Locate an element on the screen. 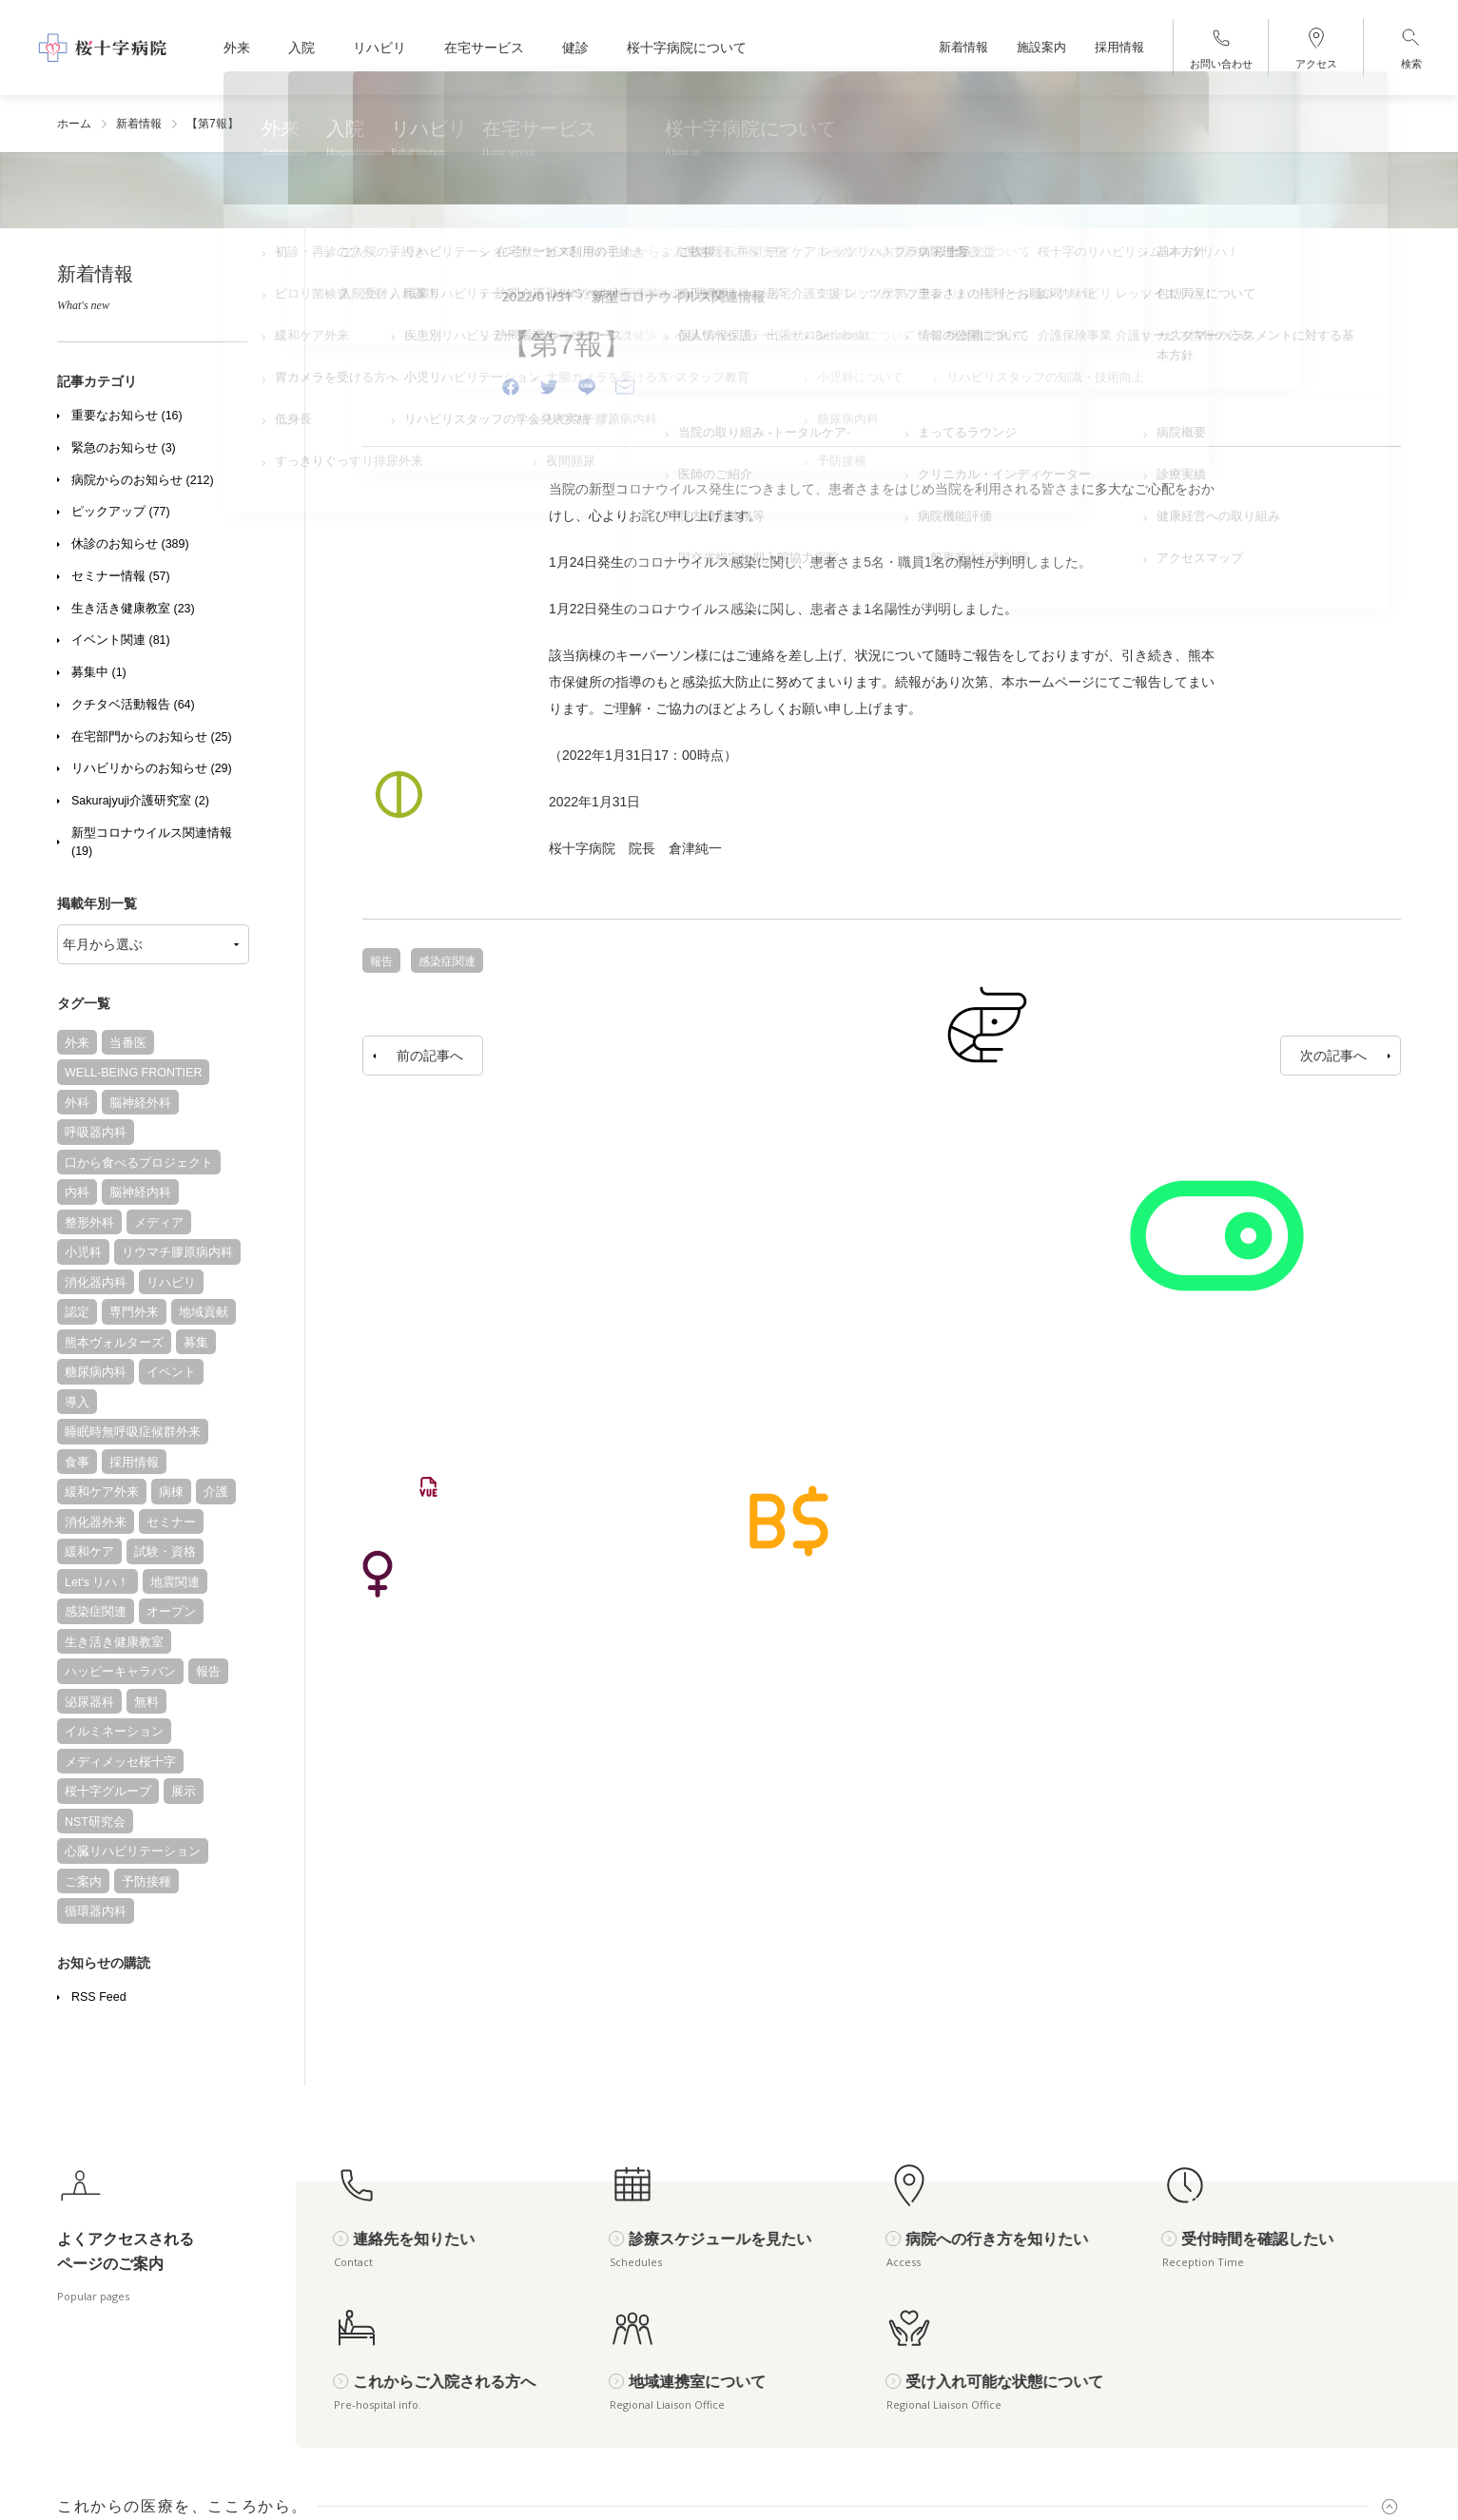  select shrimp or seafood dietary preference is located at coordinates (987, 1026).